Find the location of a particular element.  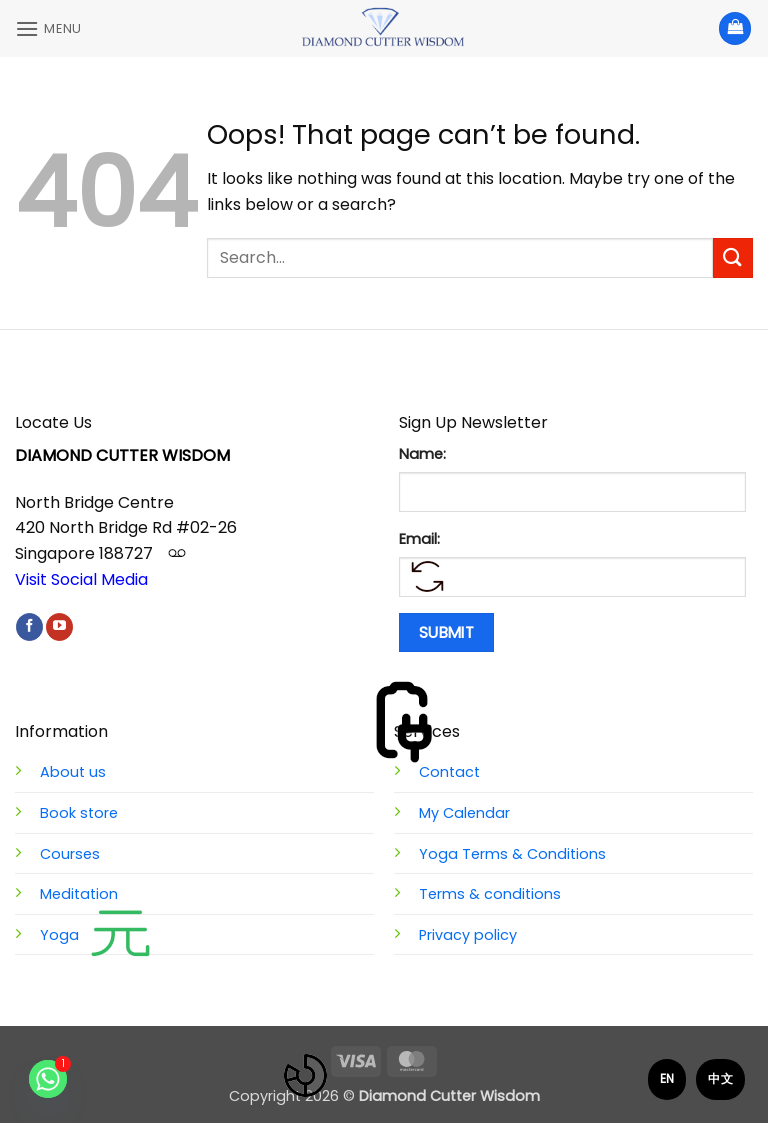

refresh or reload content is located at coordinates (427, 576).